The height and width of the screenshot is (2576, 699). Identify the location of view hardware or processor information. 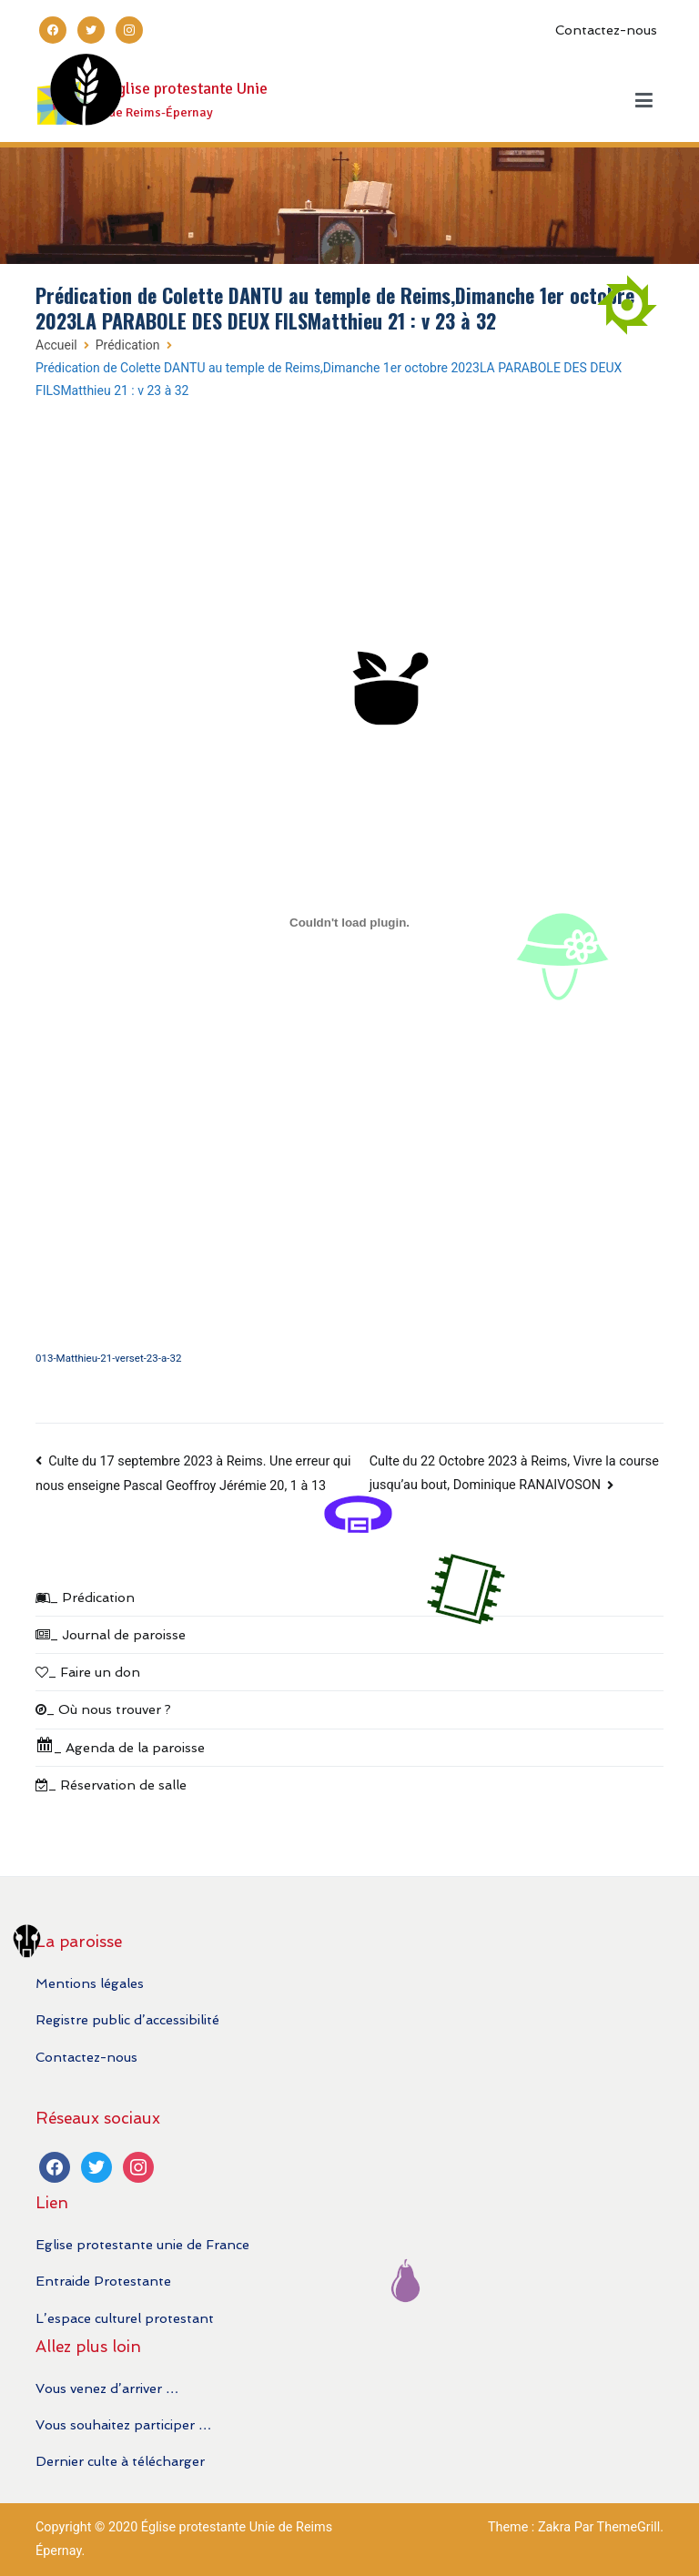
(465, 1589).